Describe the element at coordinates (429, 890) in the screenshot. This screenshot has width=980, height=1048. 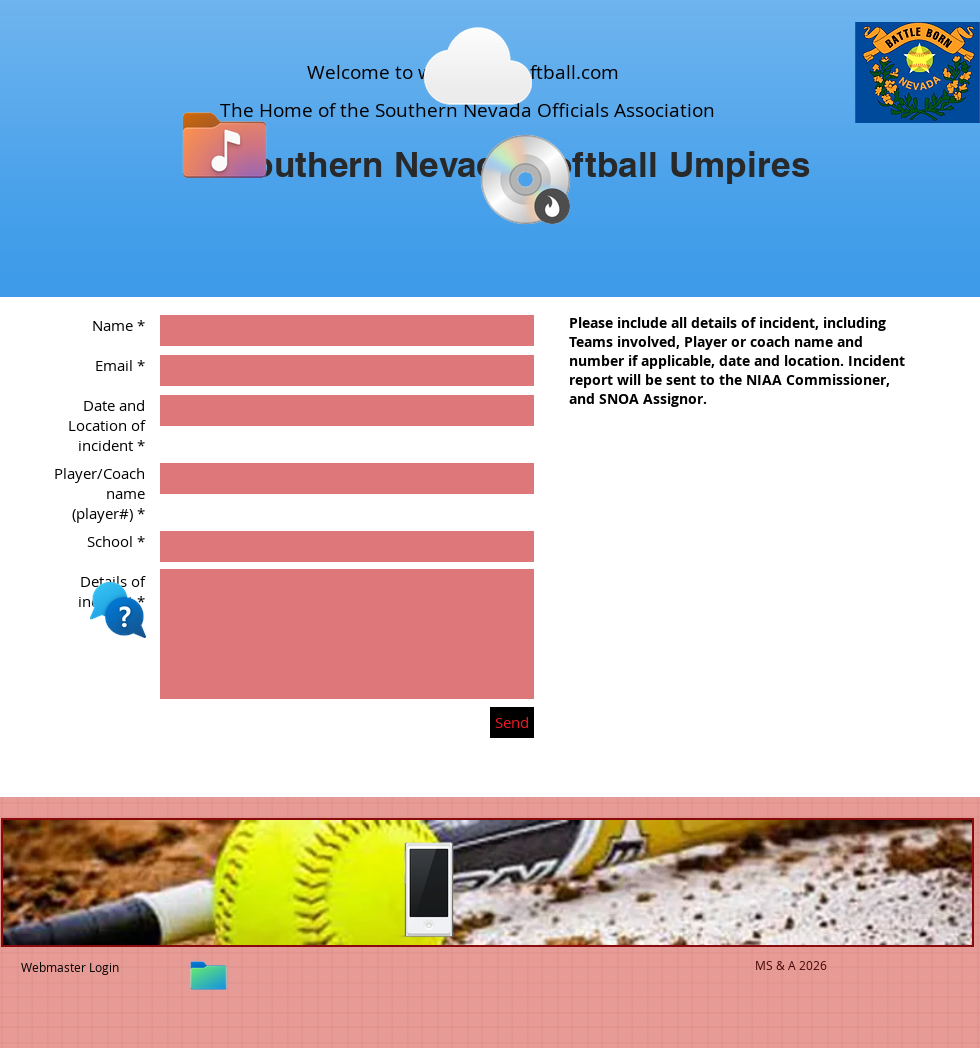
I see `indicates a connected iPod nano device` at that location.